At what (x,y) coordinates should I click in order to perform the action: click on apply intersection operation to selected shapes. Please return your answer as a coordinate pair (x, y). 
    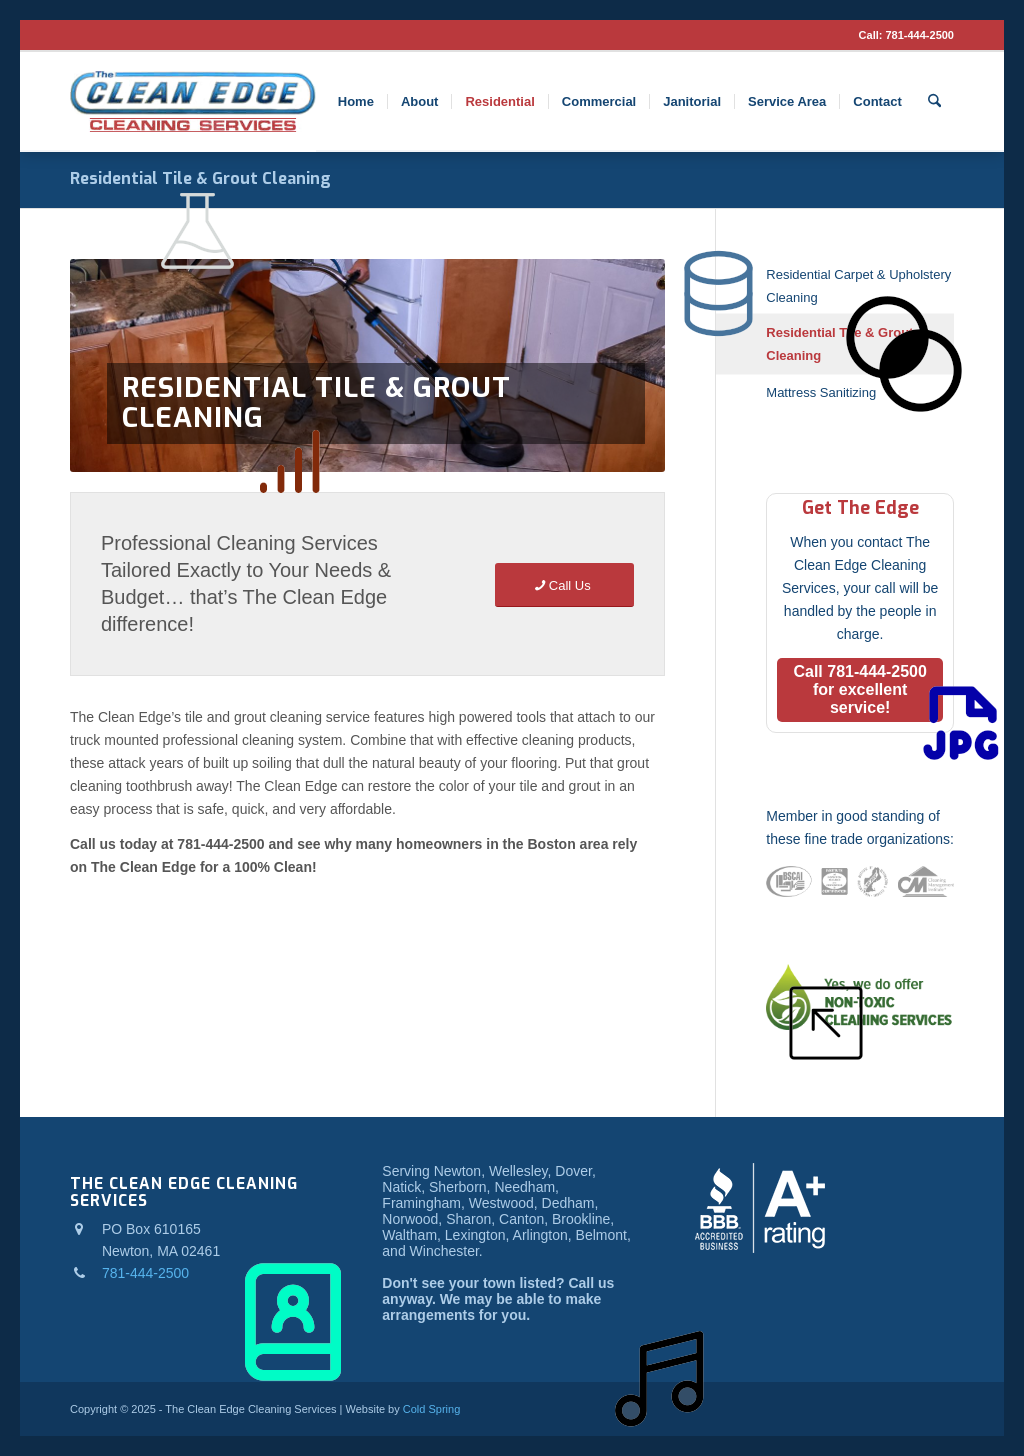
    Looking at the image, I should click on (904, 354).